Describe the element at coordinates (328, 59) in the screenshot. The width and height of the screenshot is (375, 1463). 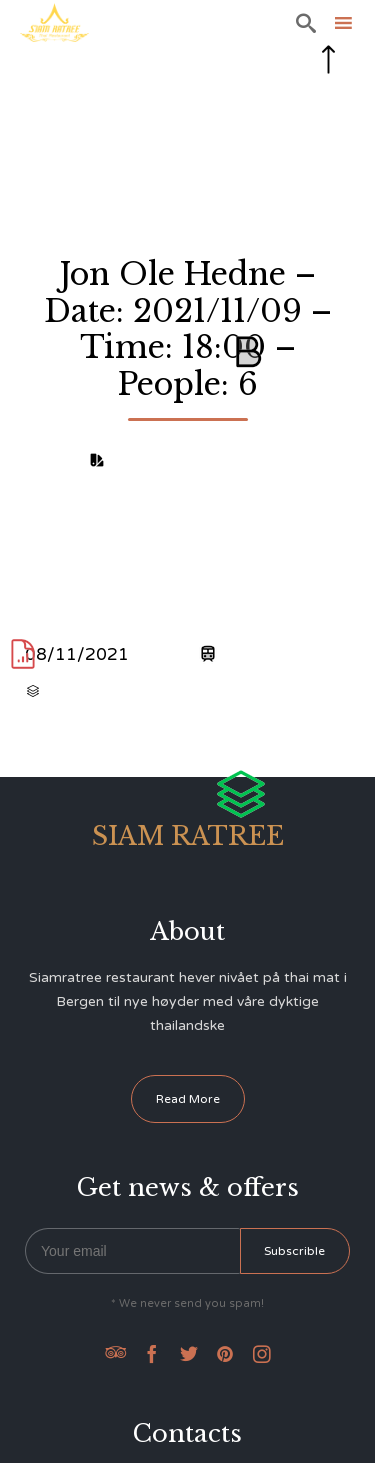
I see `scroll to top of page` at that location.